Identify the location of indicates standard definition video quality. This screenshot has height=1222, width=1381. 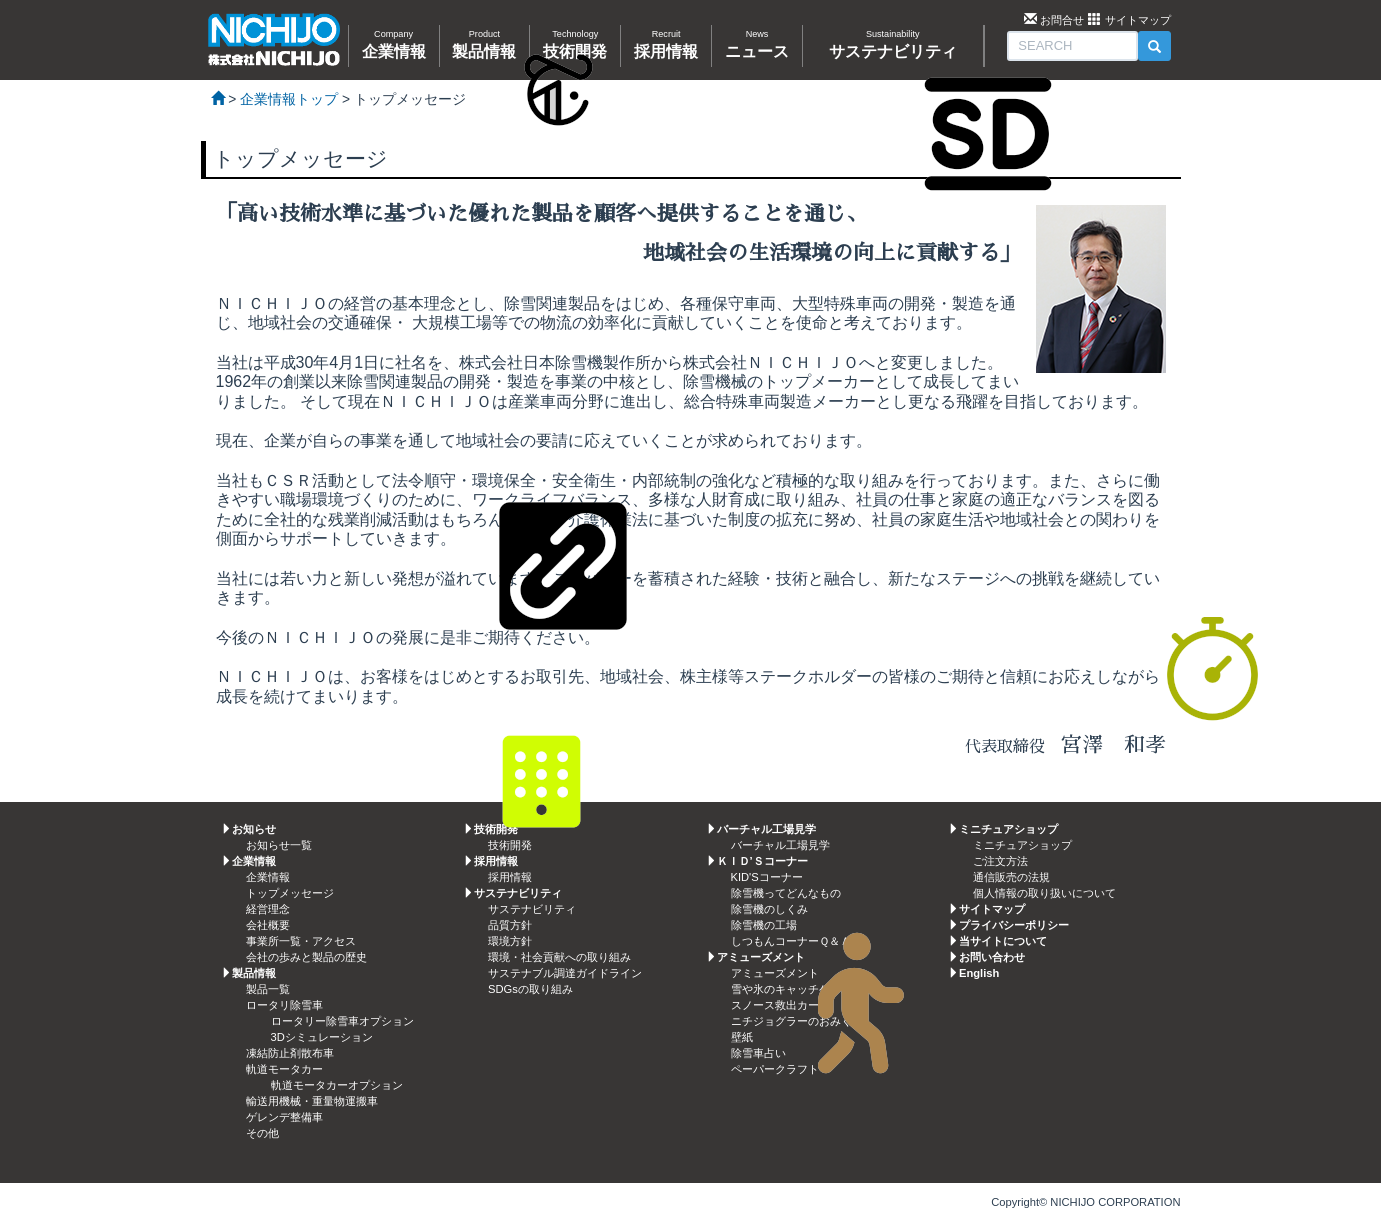
(988, 134).